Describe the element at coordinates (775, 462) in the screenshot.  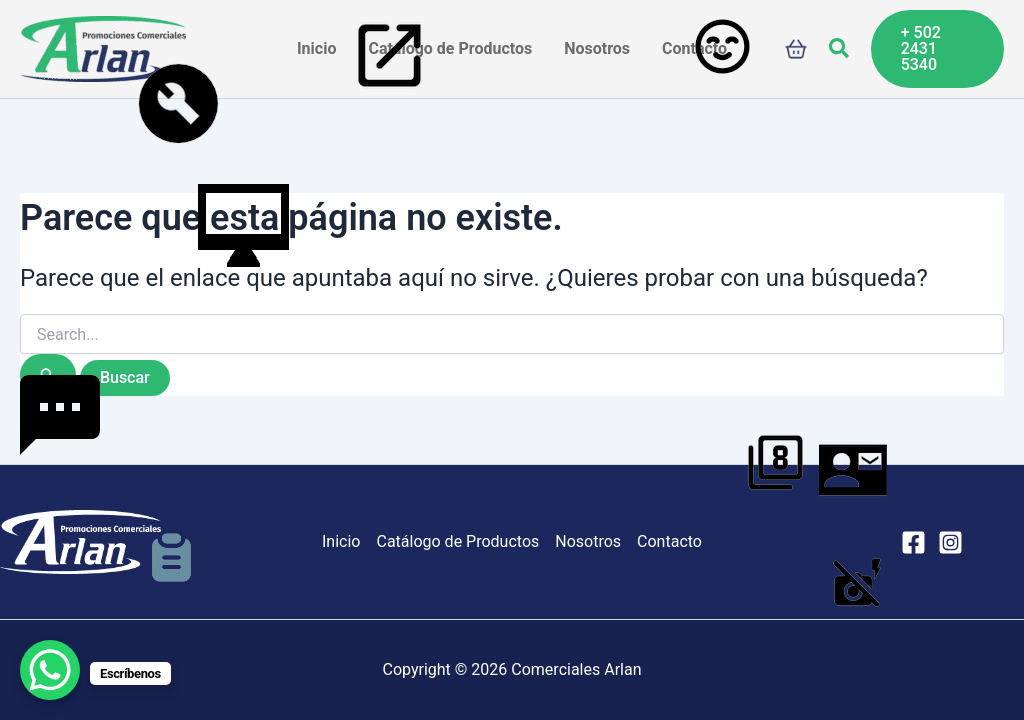
I see `view layer 8 or item 8 in a stack` at that location.